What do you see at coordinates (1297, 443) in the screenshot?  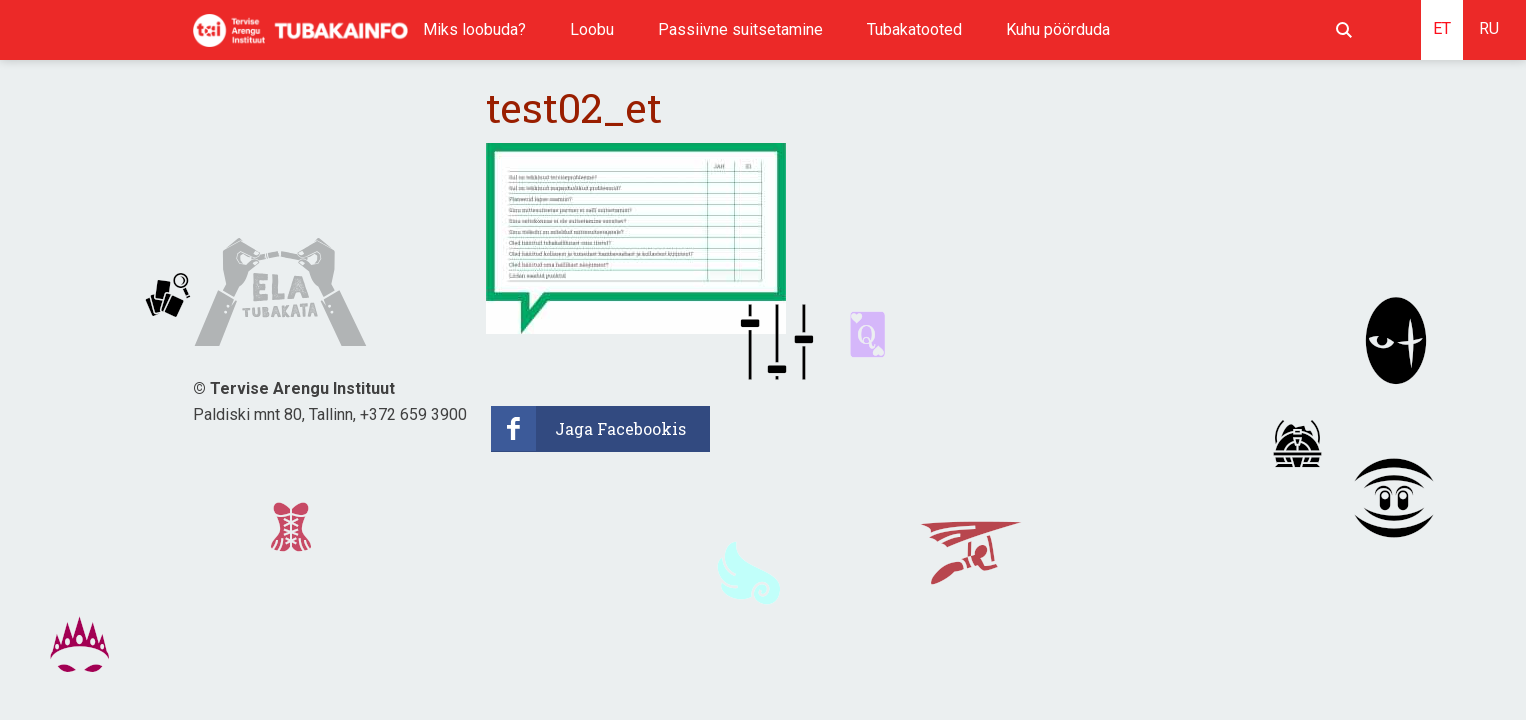 I see `access grain storage facilities` at bounding box center [1297, 443].